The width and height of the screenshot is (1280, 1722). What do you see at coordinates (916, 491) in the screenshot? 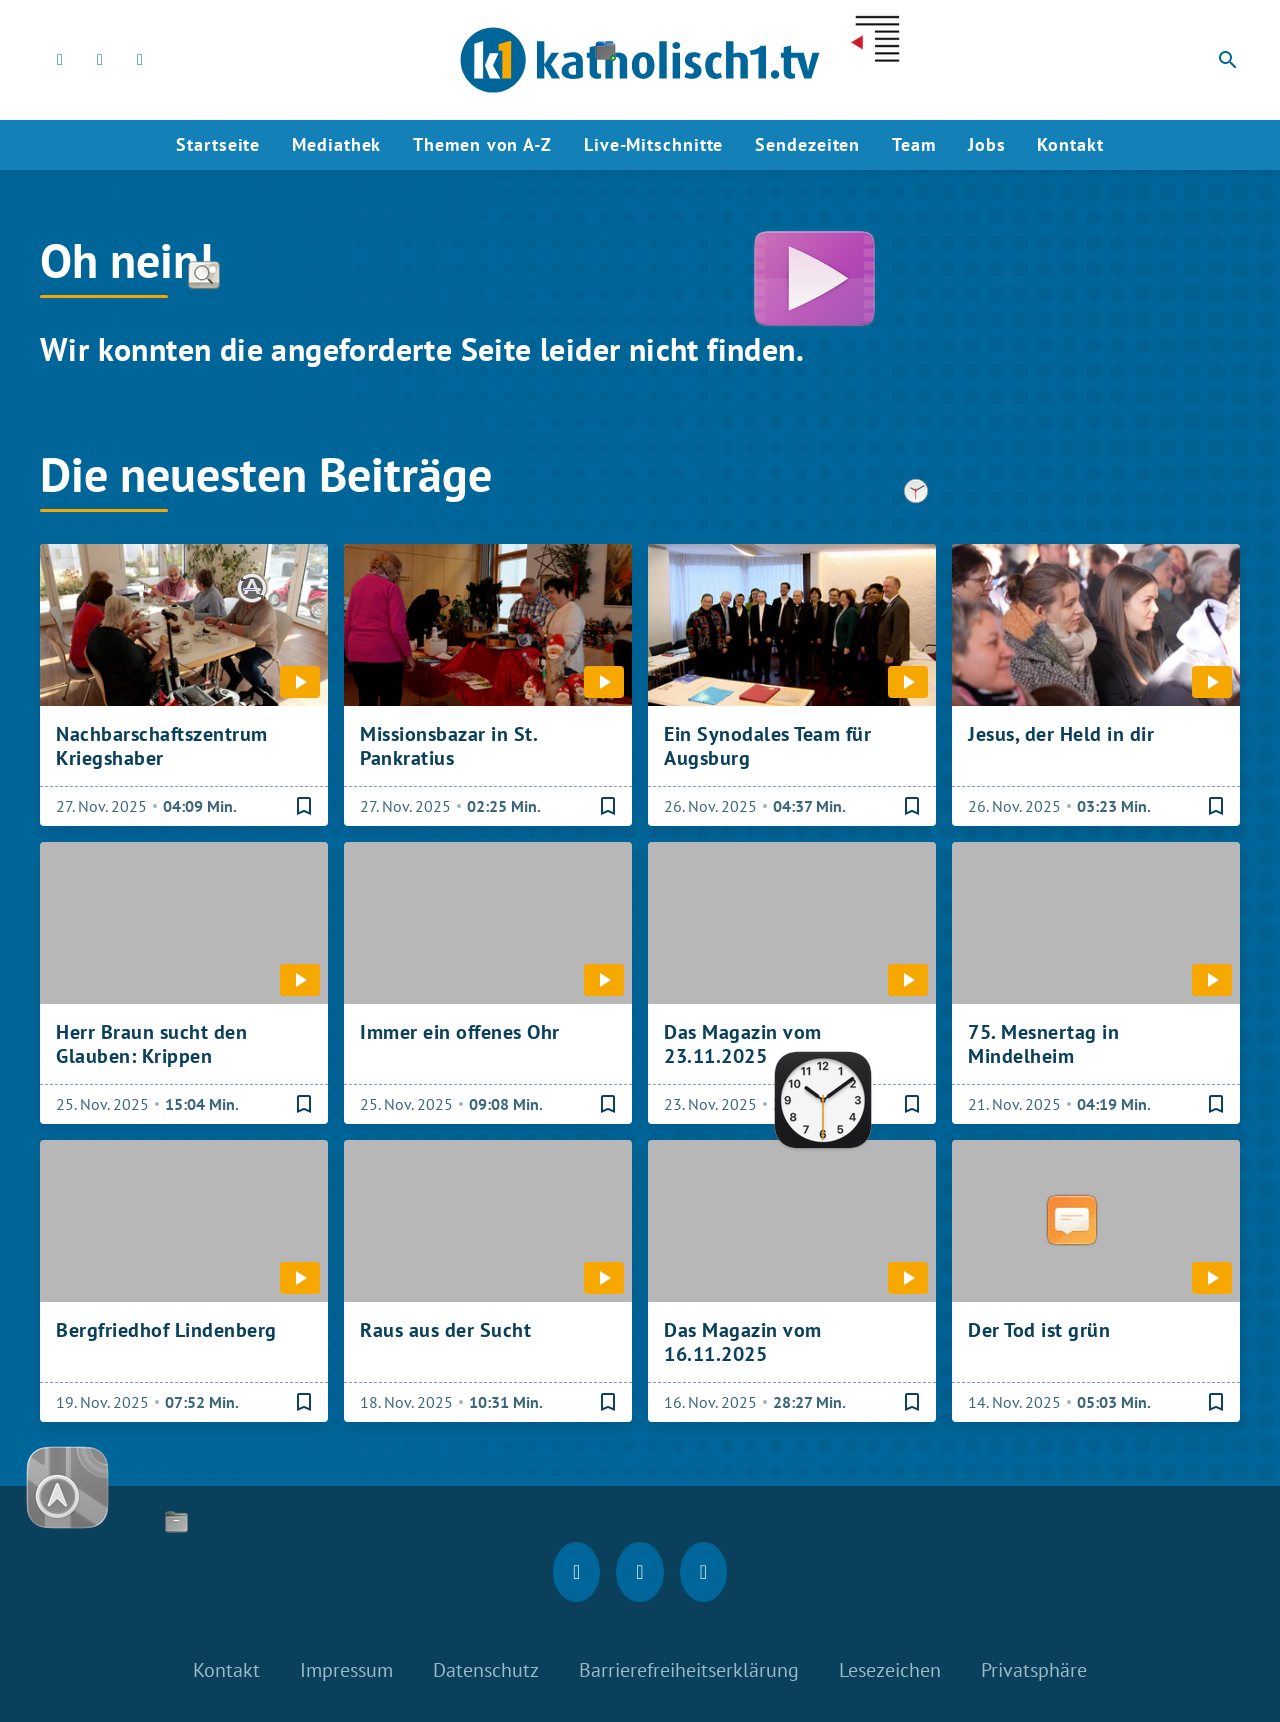
I see `open date and time settings` at bounding box center [916, 491].